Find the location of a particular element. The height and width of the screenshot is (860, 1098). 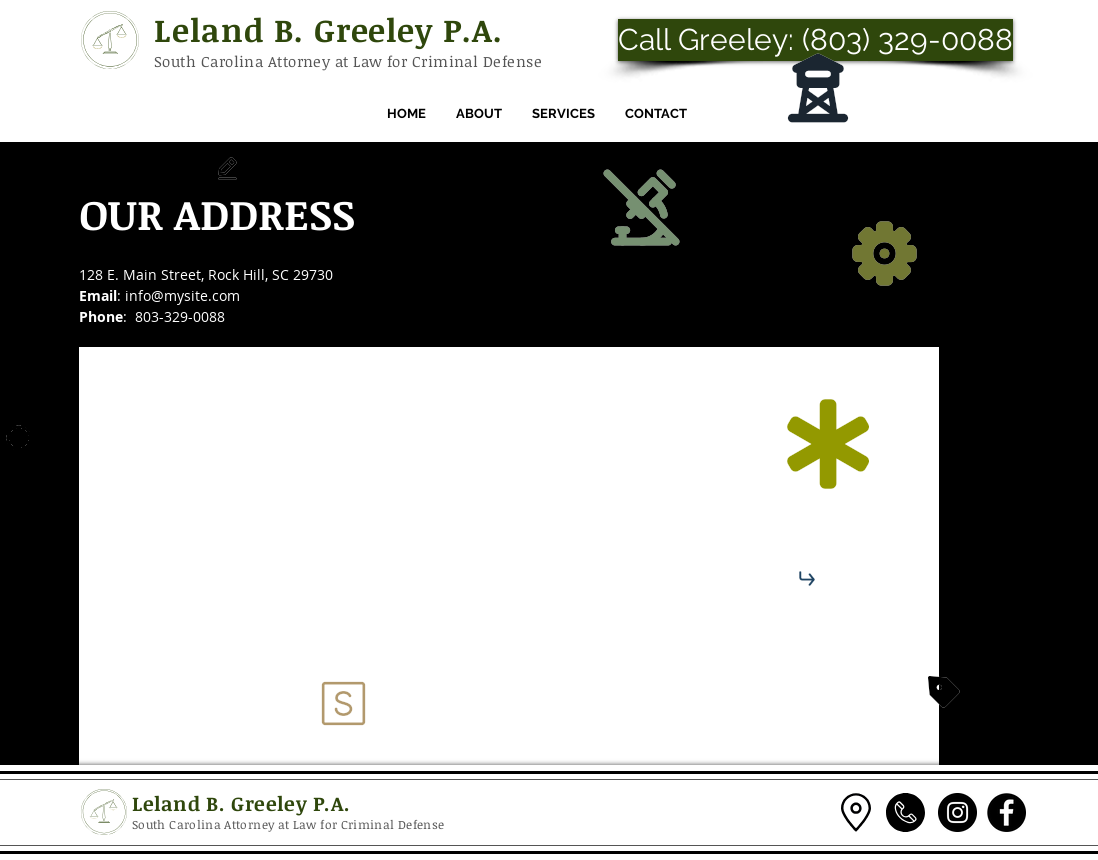

zoom in on image is located at coordinates (19, 438).